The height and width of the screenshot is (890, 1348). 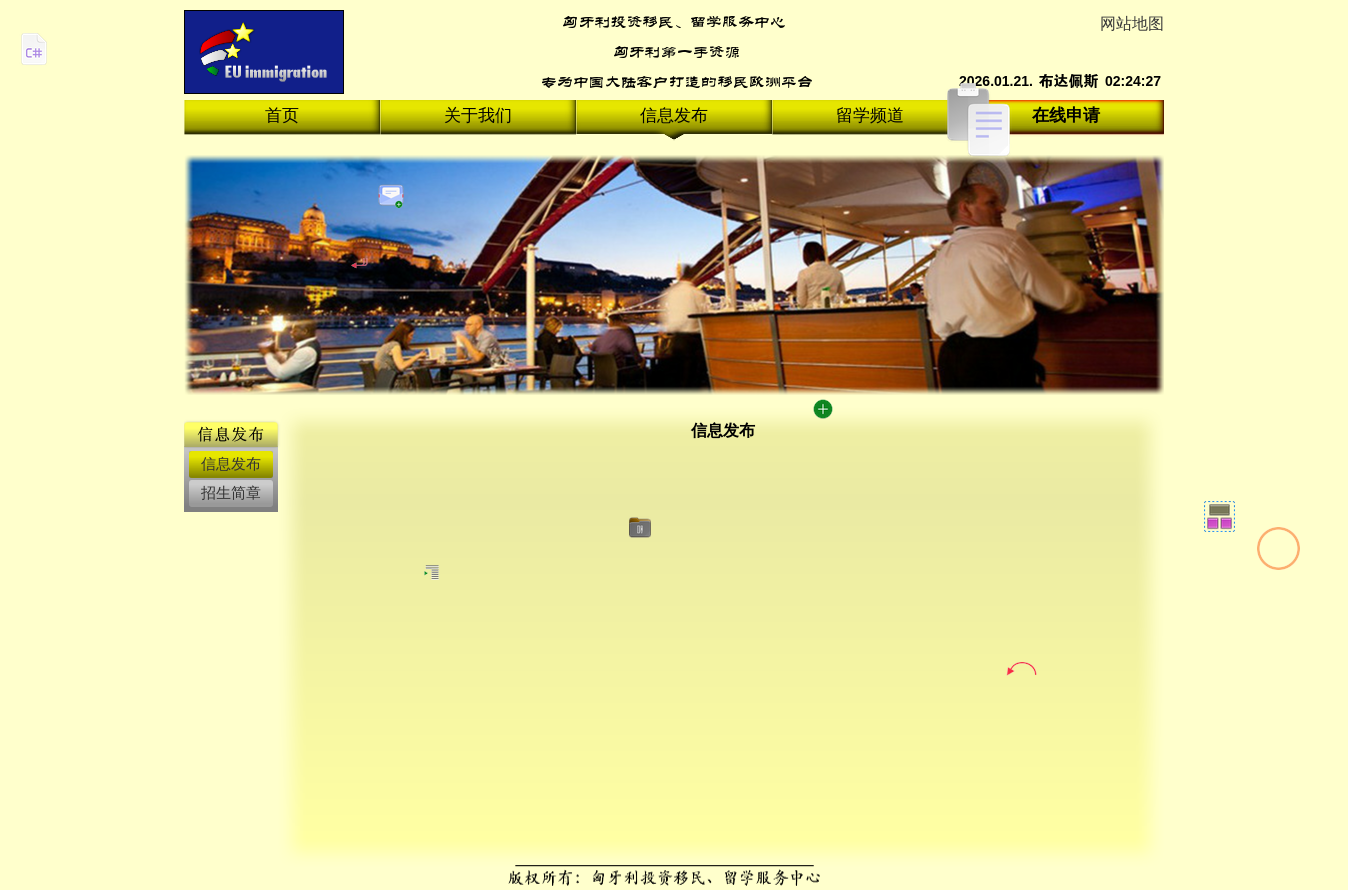 What do you see at coordinates (431, 572) in the screenshot?
I see `increase text indentation` at bounding box center [431, 572].